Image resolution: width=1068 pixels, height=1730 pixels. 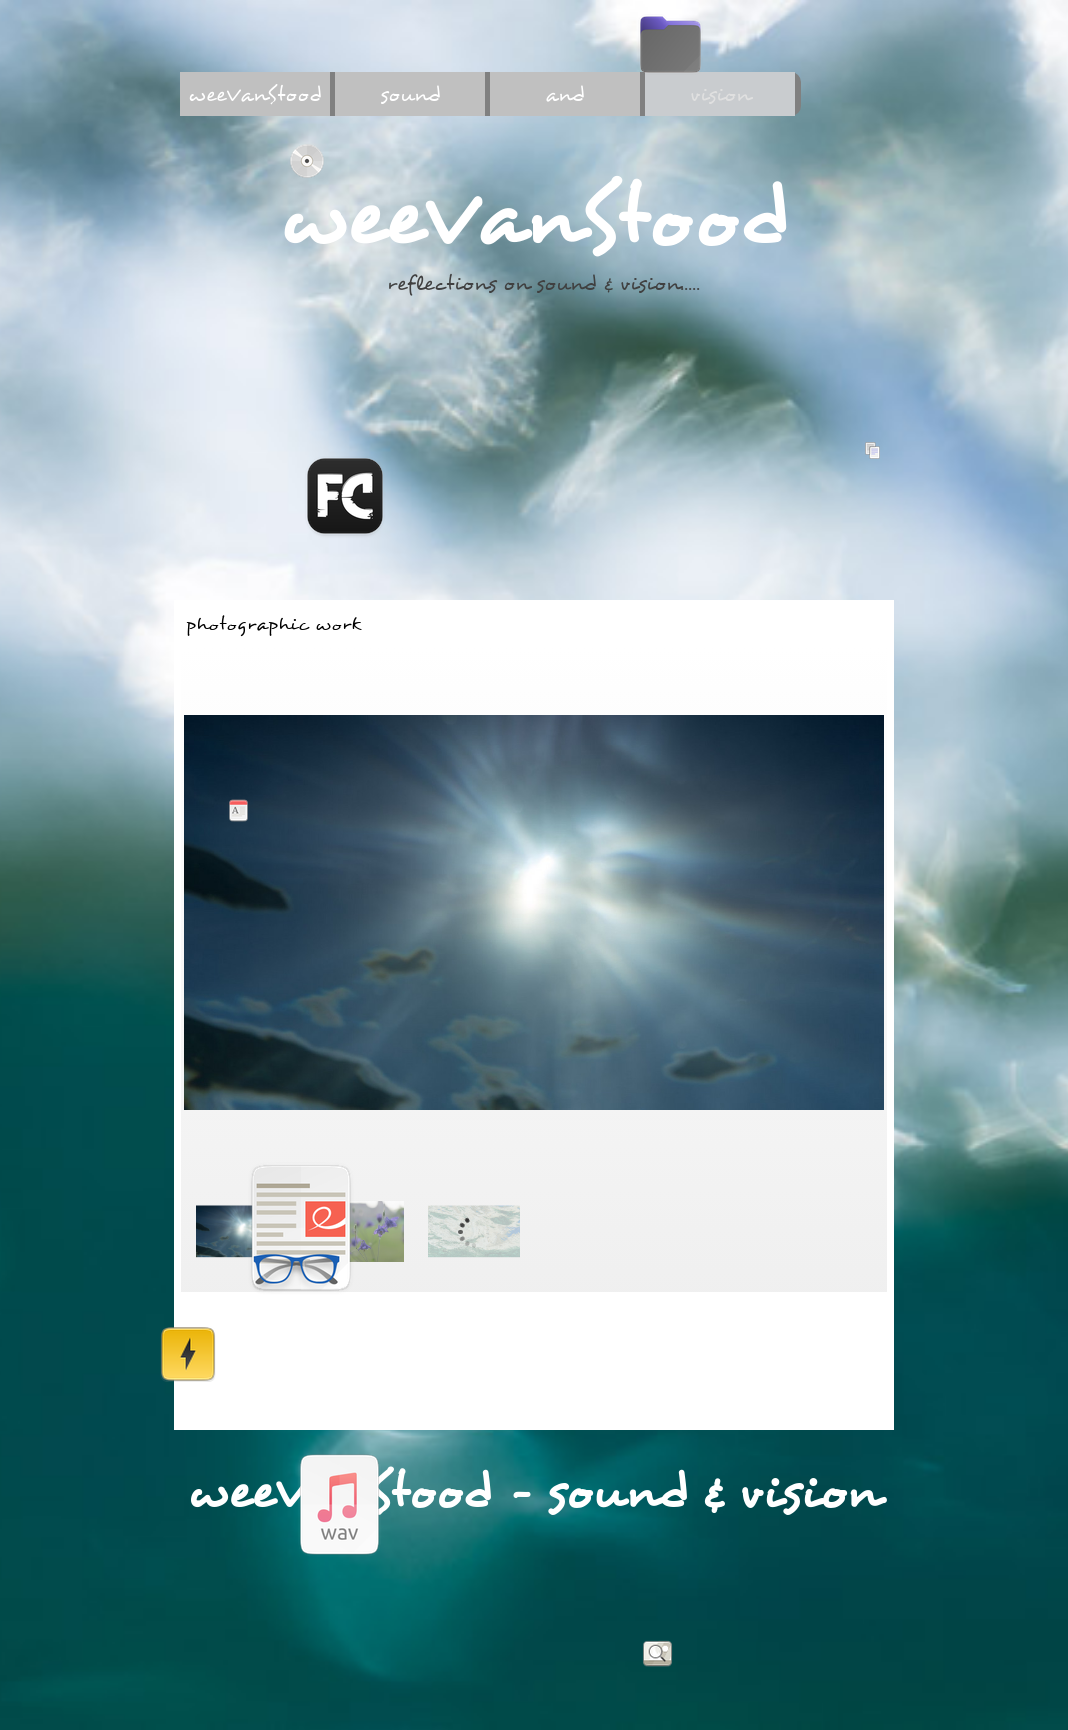 What do you see at coordinates (872, 450) in the screenshot?
I see `copy selected content to clipboard` at bounding box center [872, 450].